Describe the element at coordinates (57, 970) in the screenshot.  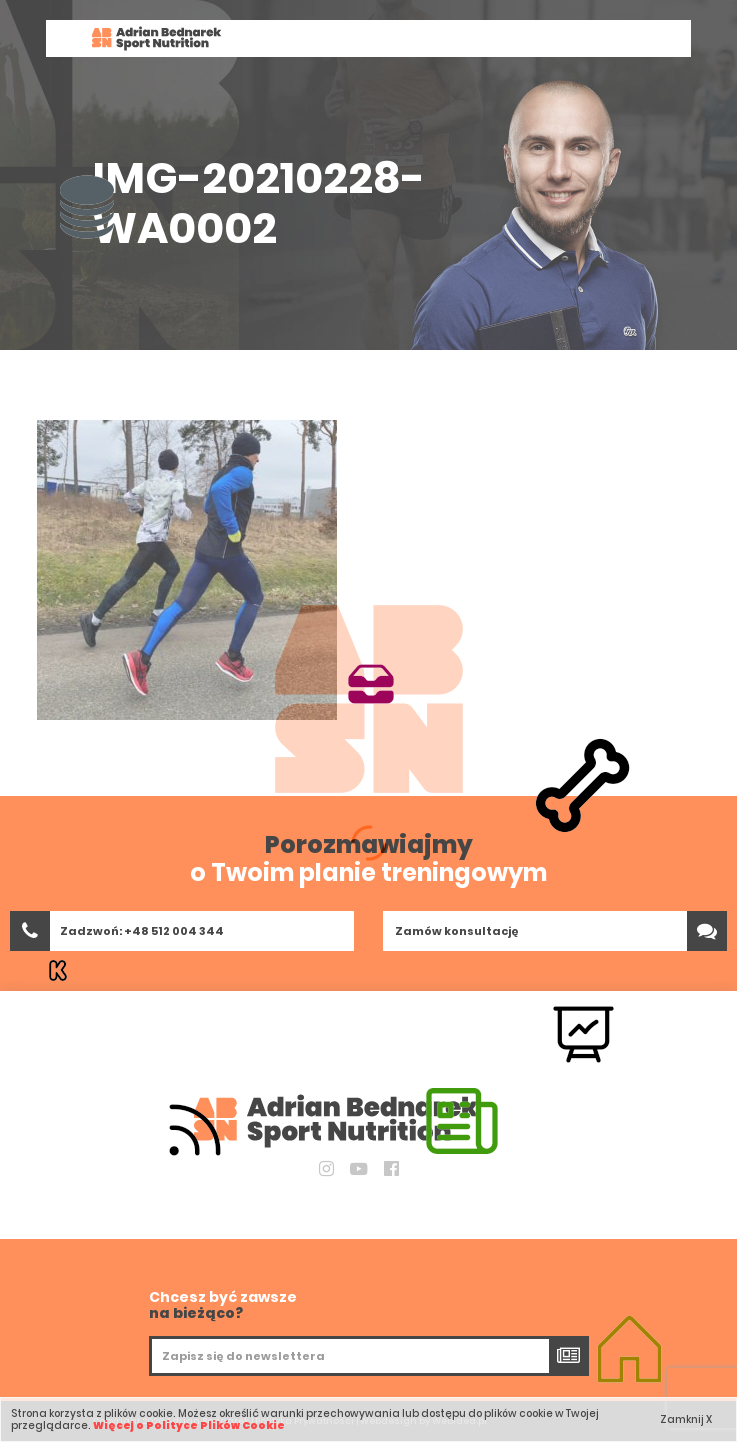
I see `link to Kickstarter profile or campaign` at that location.